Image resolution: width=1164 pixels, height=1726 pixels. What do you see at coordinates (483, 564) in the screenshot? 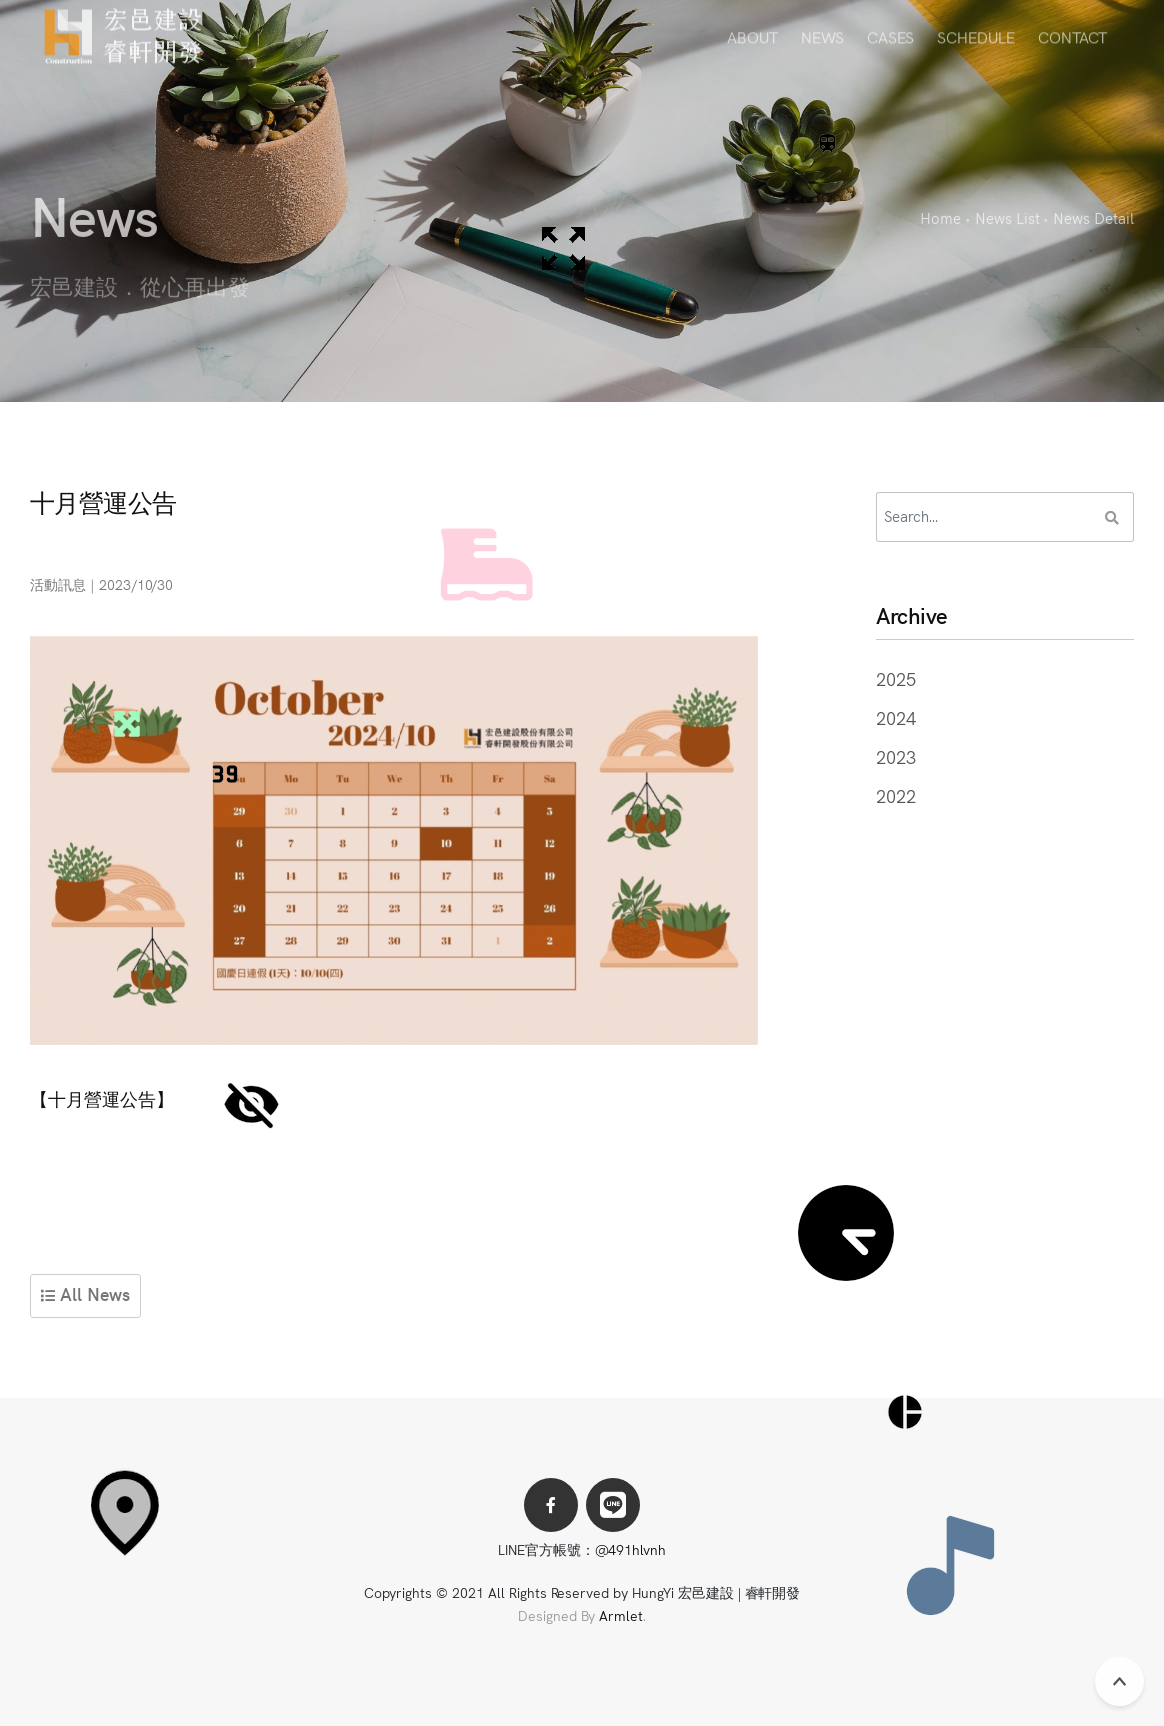
I see `view footwear or shoe options` at bounding box center [483, 564].